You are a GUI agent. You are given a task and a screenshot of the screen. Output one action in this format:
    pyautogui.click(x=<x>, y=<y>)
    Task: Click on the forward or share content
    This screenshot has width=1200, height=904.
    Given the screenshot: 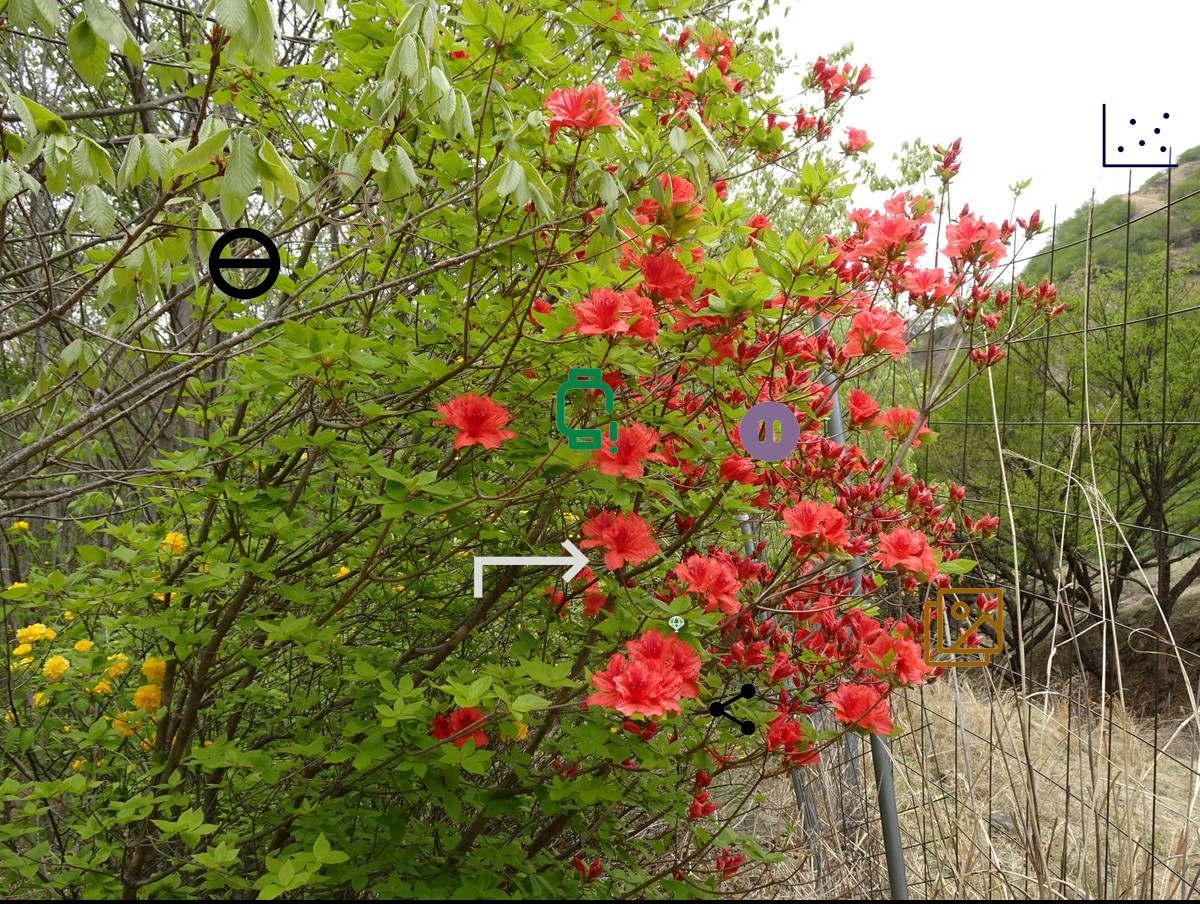 What is the action you would take?
    pyautogui.click(x=531, y=569)
    